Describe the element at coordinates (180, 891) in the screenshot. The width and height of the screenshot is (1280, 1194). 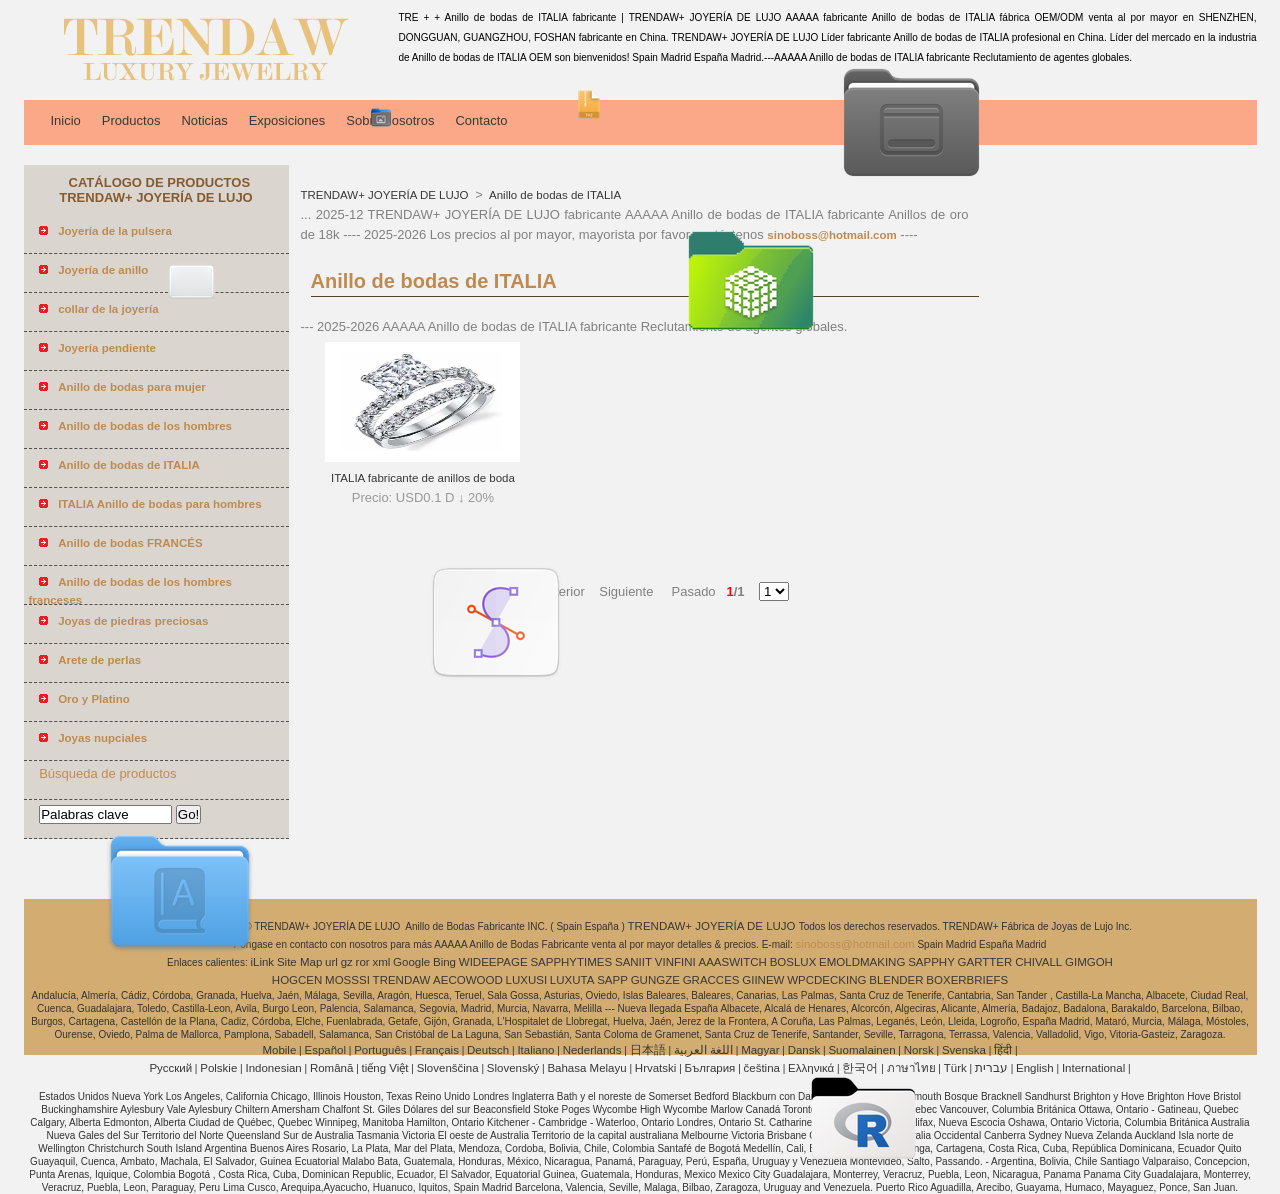
I see `open typography or font-related files folder` at that location.